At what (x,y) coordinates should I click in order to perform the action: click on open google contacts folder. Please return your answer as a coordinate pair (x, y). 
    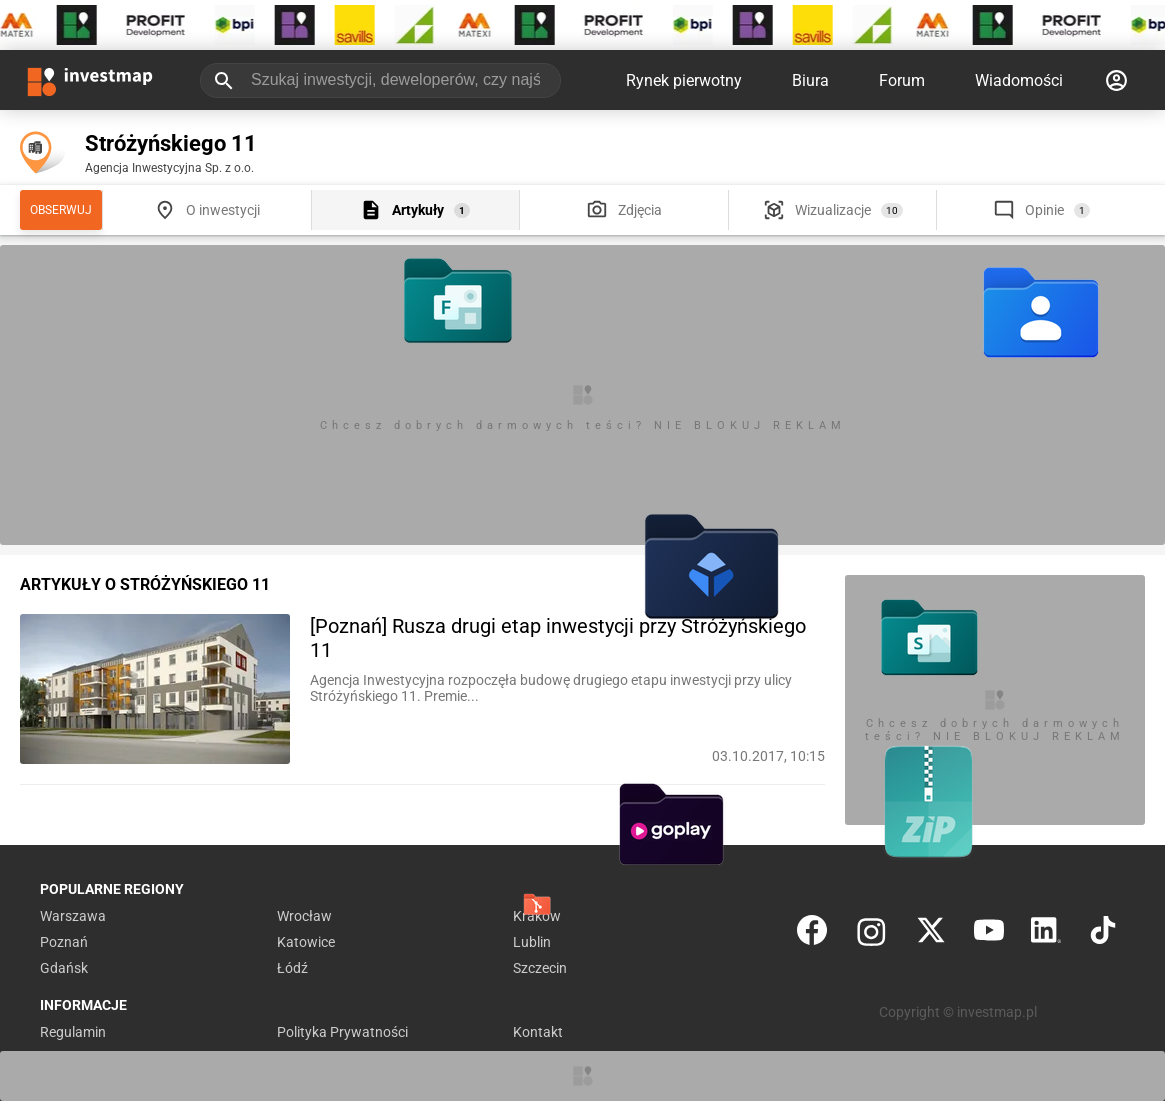
    Looking at the image, I should click on (1040, 315).